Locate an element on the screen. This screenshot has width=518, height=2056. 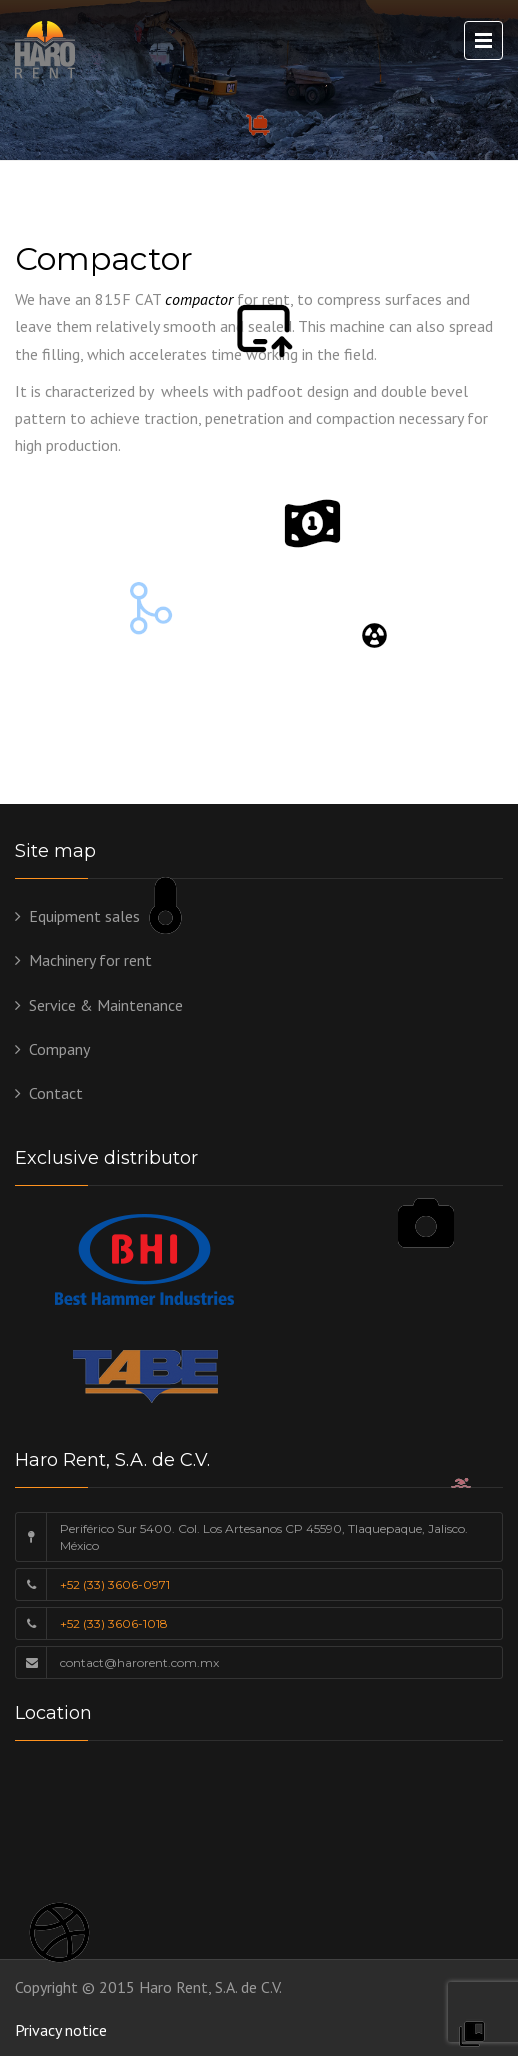
view dribbble profile is located at coordinates (59, 1932).